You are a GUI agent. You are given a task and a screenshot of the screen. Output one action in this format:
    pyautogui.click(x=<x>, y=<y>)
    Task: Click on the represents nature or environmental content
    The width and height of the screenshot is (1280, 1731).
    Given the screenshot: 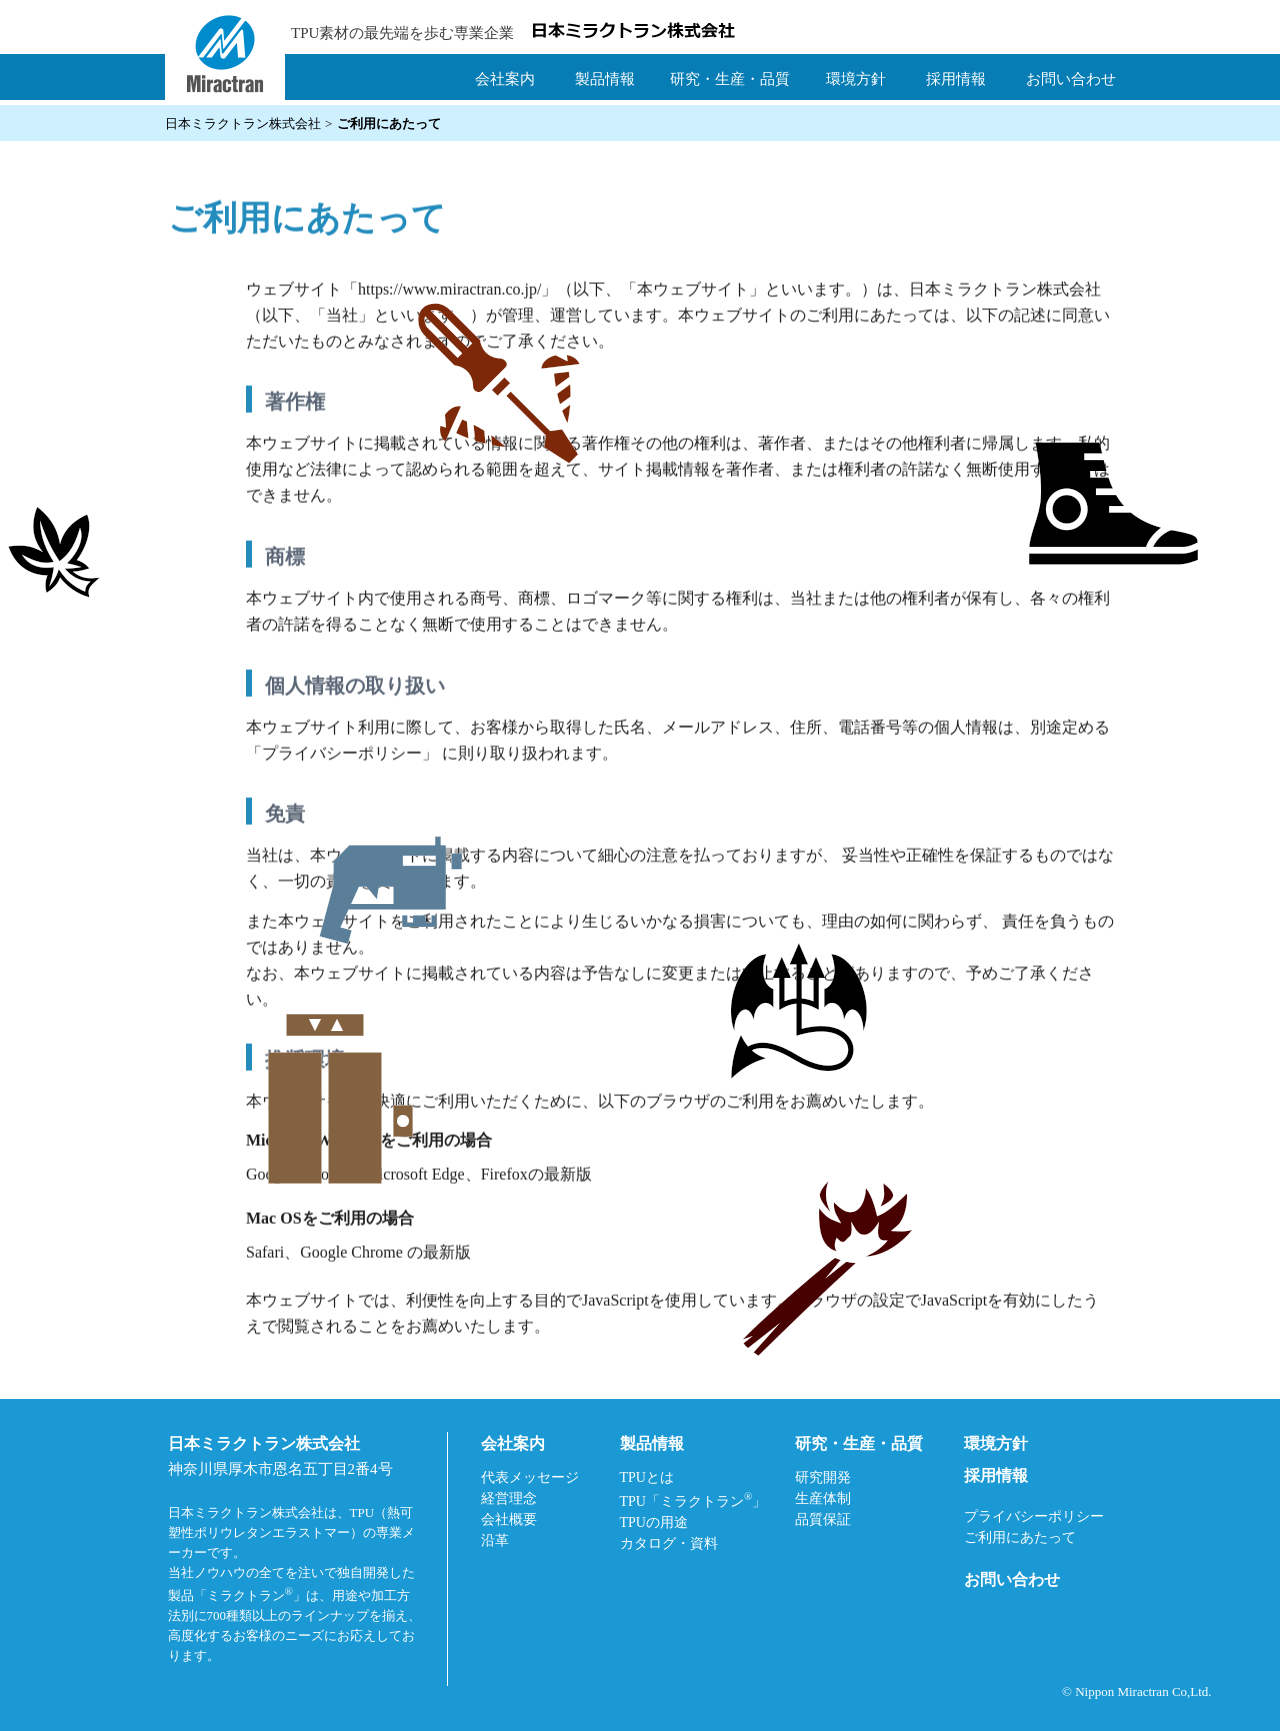 What is the action you would take?
    pyautogui.click(x=53, y=552)
    